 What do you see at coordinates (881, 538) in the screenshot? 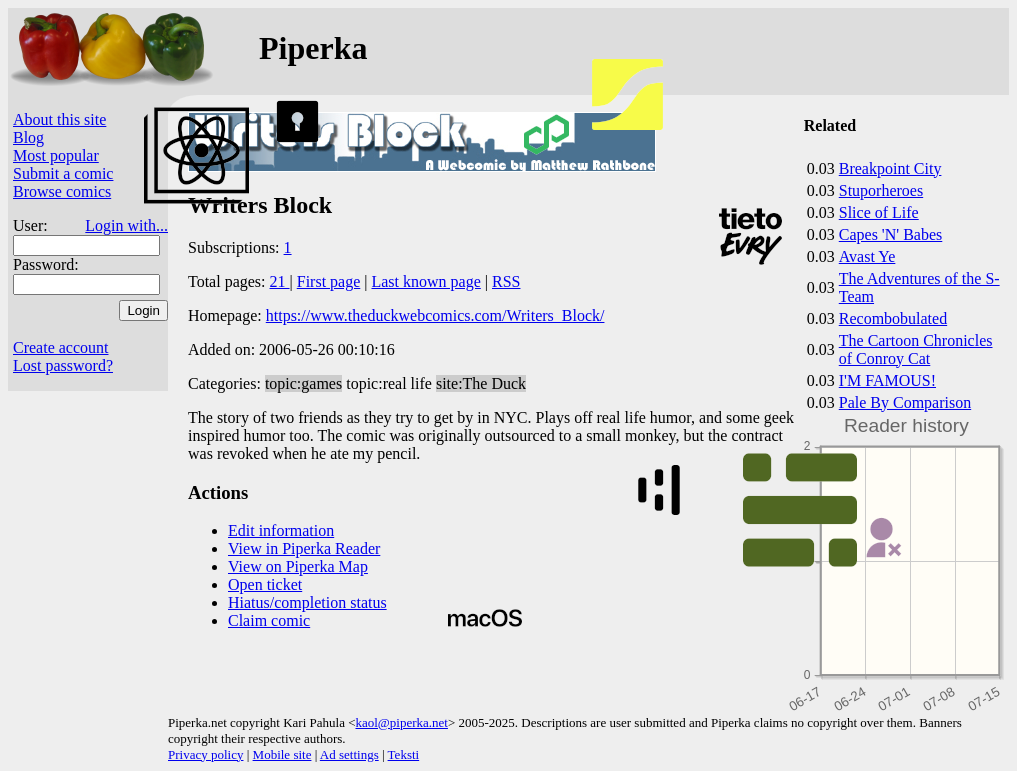
I see `unfollow a user` at bounding box center [881, 538].